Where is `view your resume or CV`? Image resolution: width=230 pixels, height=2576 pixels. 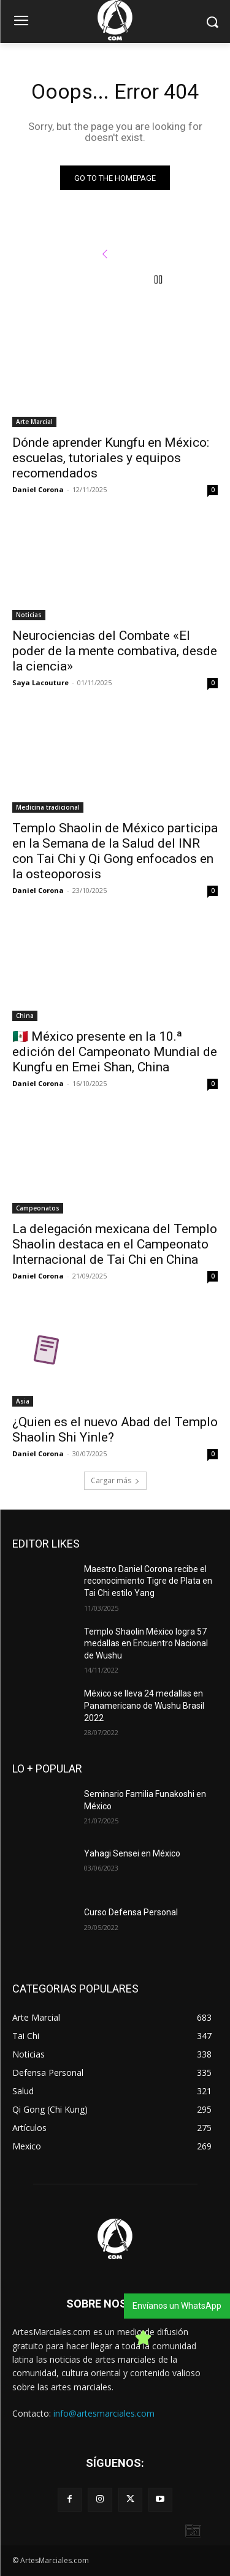
view your resume or CV is located at coordinates (46, 1350).